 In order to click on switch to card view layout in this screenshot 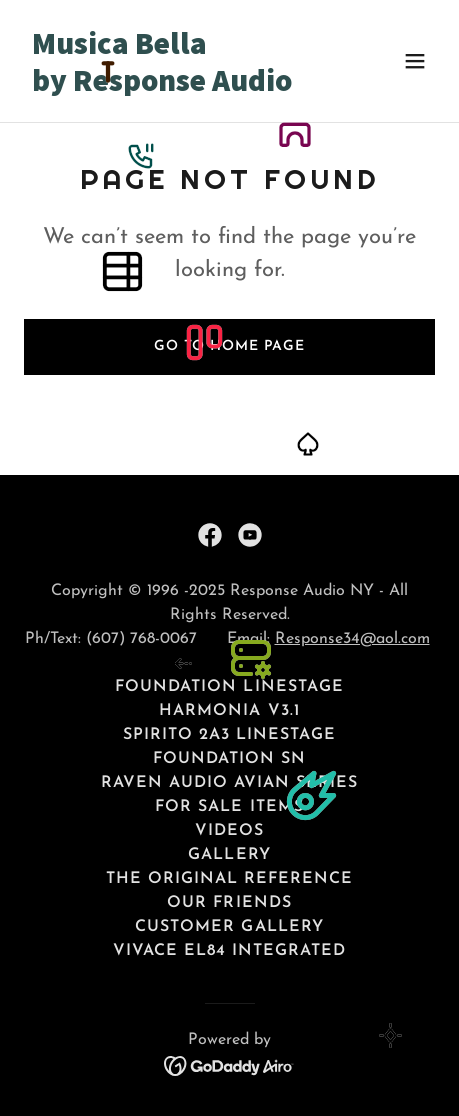, I will do `click(204, 342)`.